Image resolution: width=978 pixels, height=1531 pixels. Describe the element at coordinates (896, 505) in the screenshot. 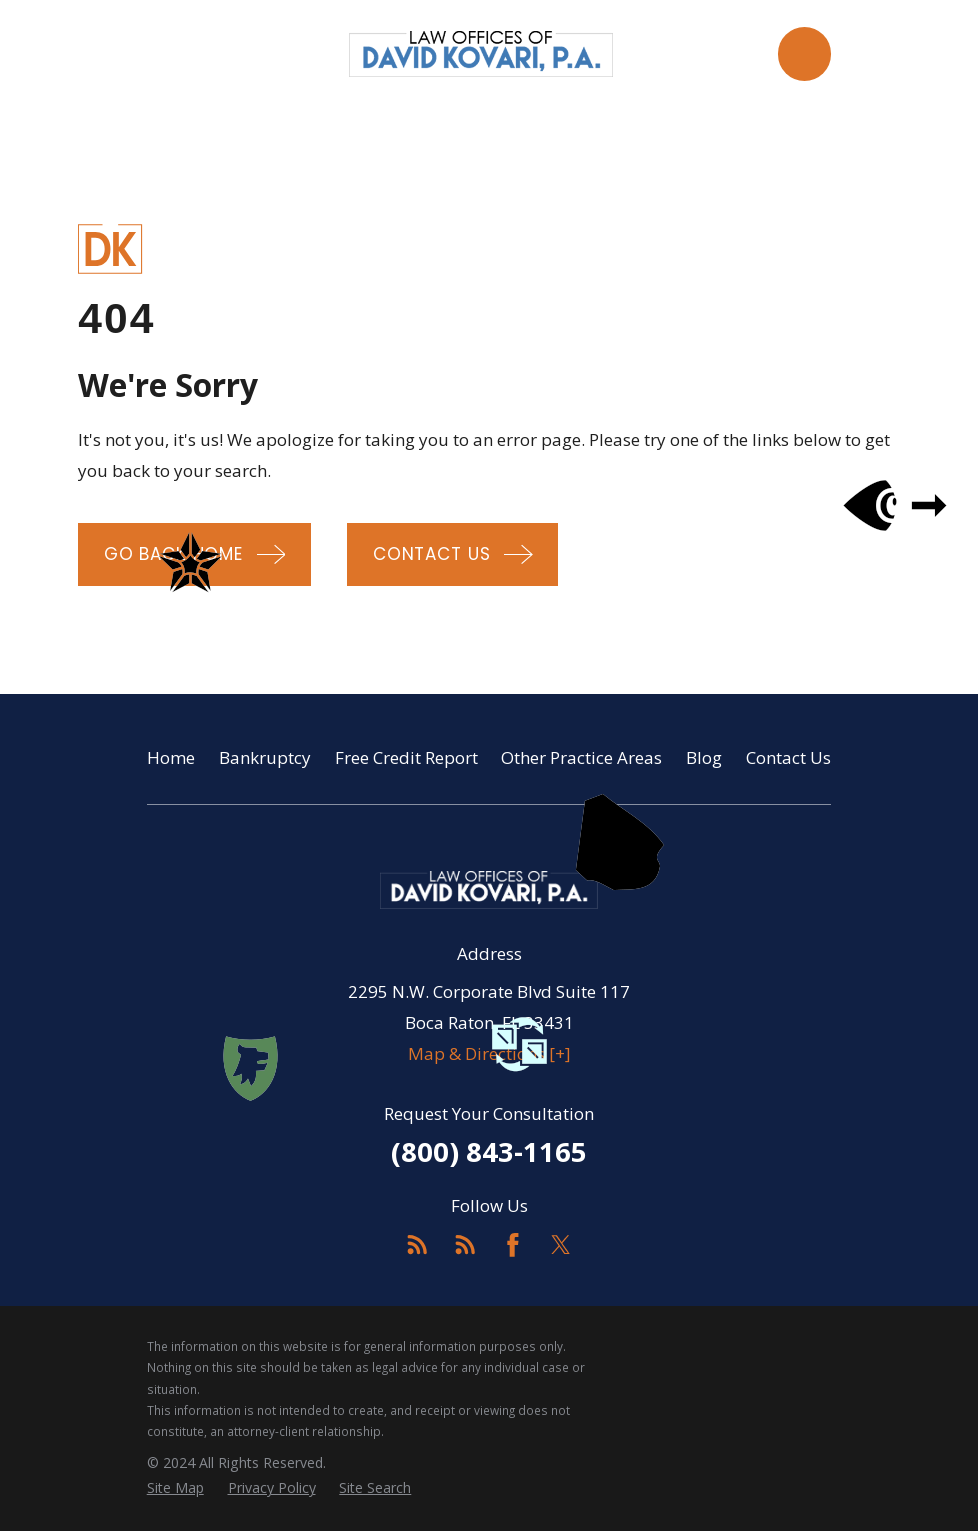

I see `look at or focus on a target object` at that location.